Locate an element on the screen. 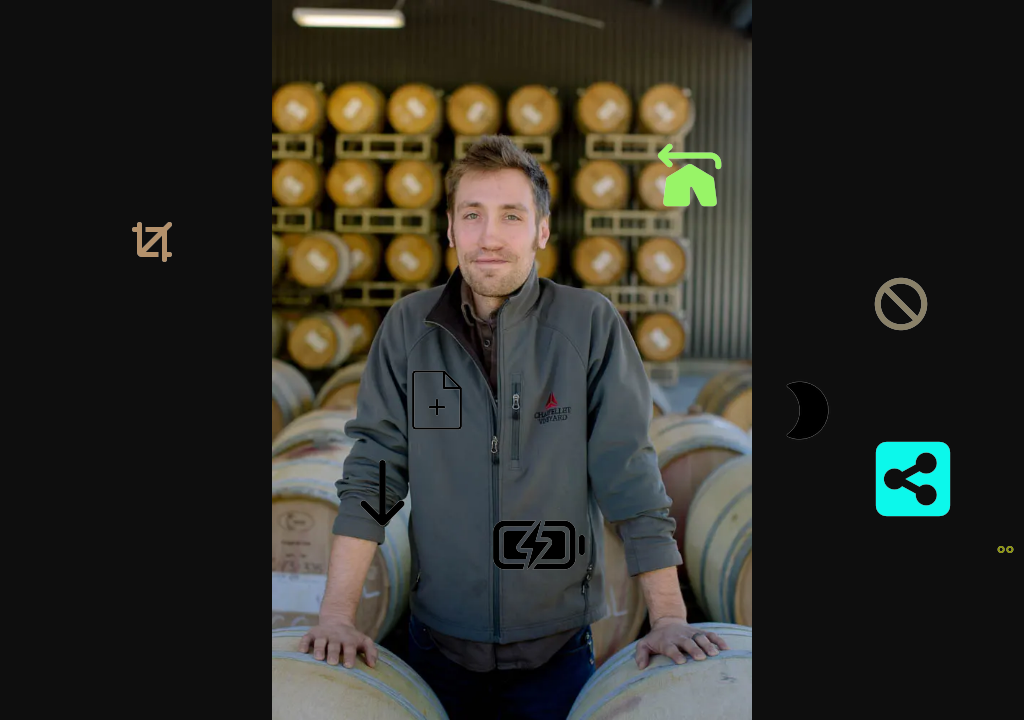 This screenshot has height=720, width=1024. indicates a prohibited or blocked action is located at coordinates (901, 304).